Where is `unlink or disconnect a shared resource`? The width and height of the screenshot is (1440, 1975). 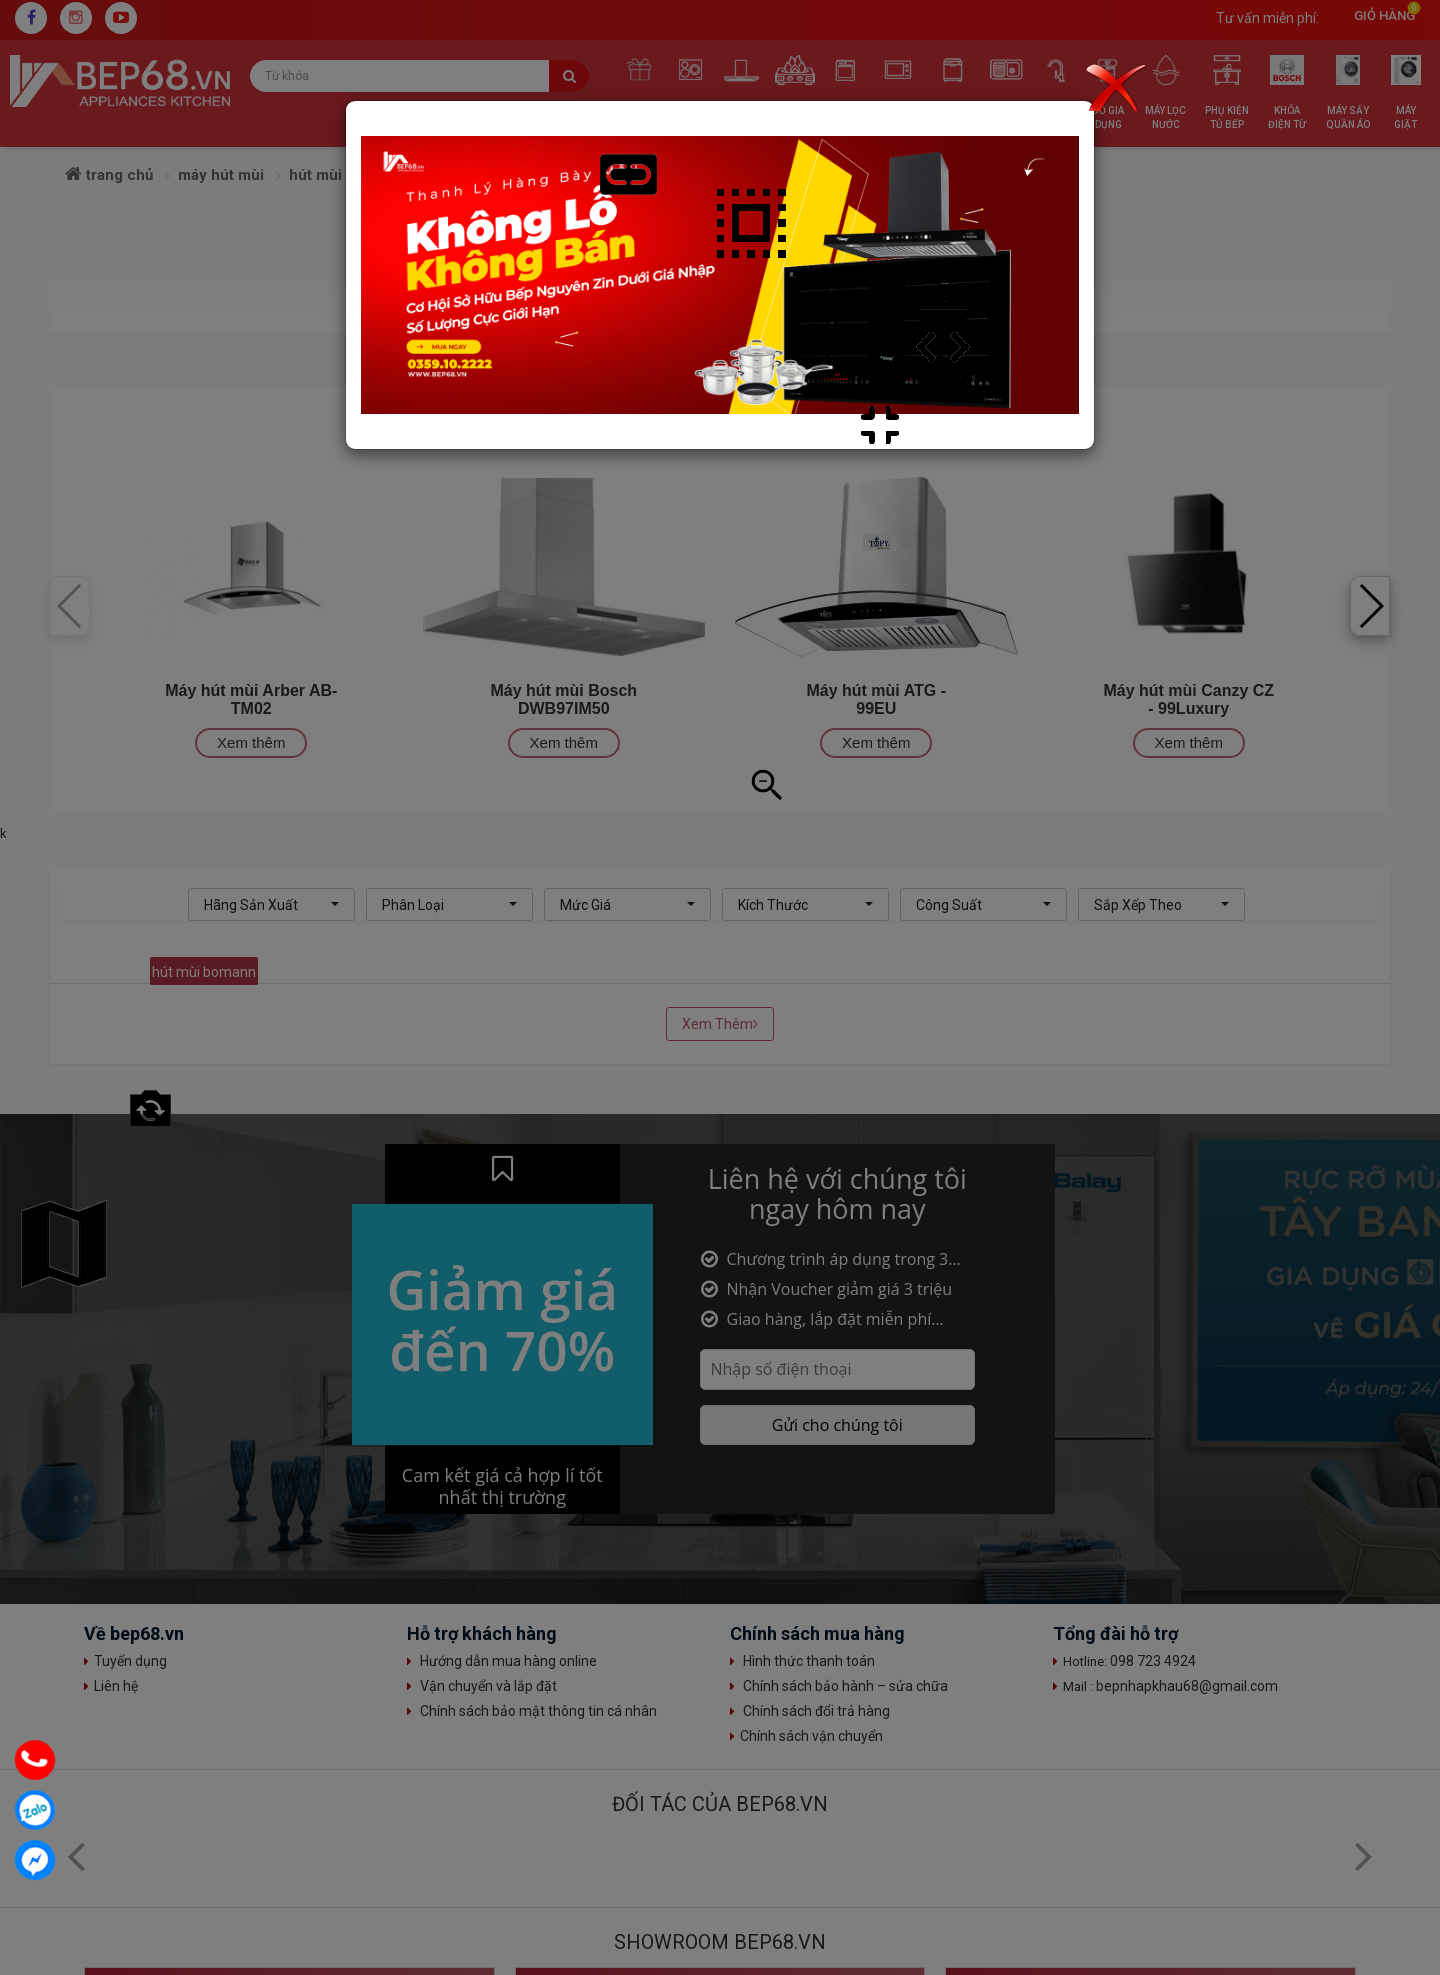
unlink or disconnect a shared resource is located at coordinates (628, 174).